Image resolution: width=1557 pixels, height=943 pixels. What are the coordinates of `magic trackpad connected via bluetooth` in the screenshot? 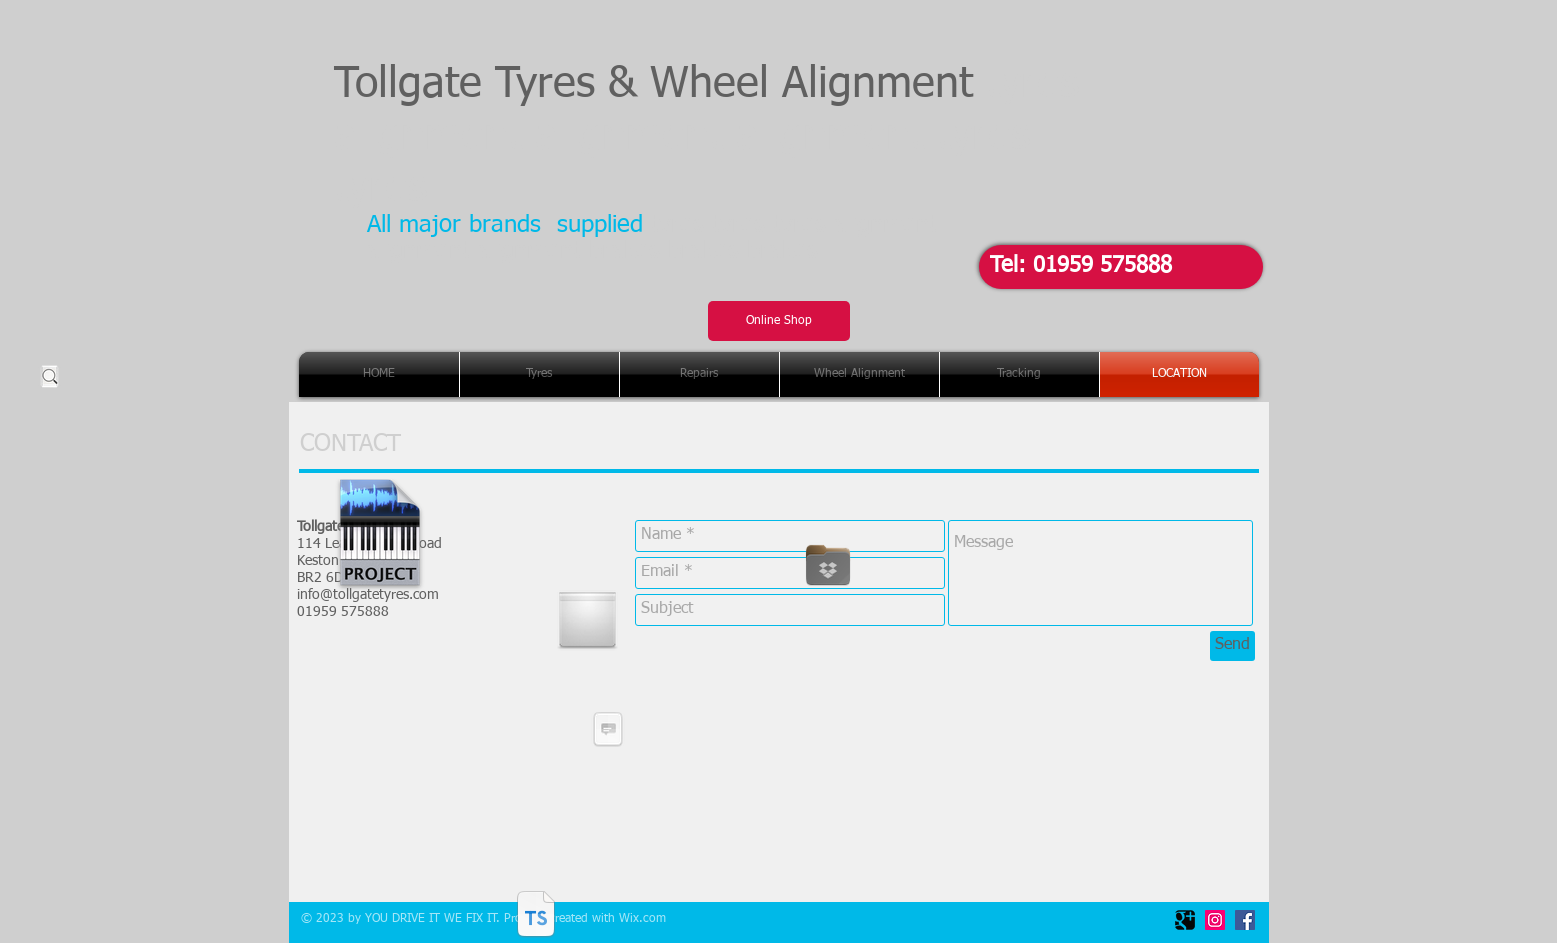 It's located at (587, 621).